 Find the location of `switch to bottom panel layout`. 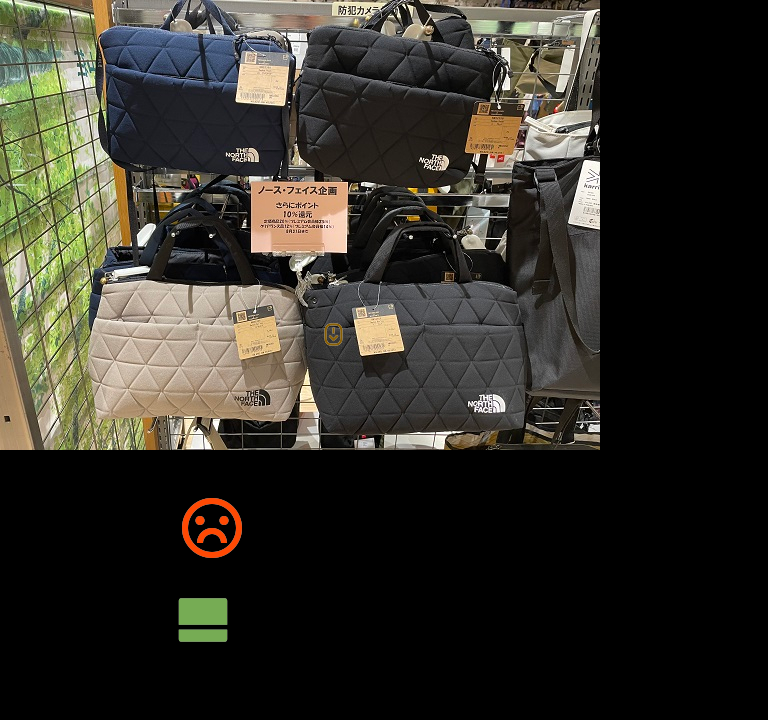

switch to bottom panel layout is located at coordinates (203, 620).